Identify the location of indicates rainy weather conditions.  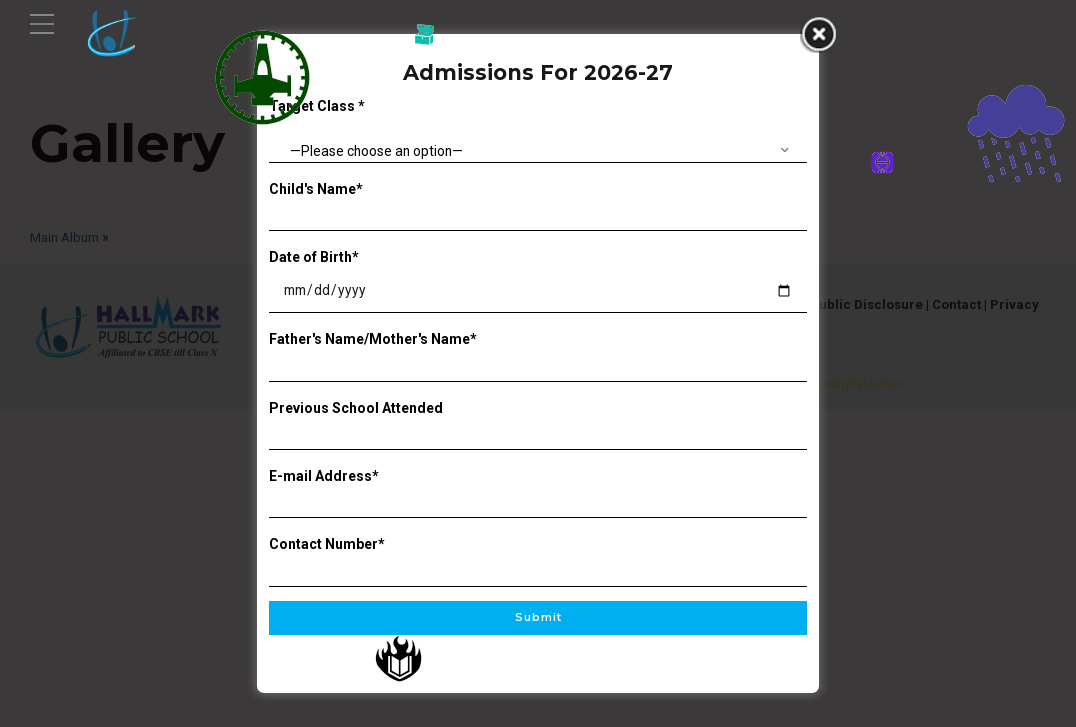
(1016, 133).